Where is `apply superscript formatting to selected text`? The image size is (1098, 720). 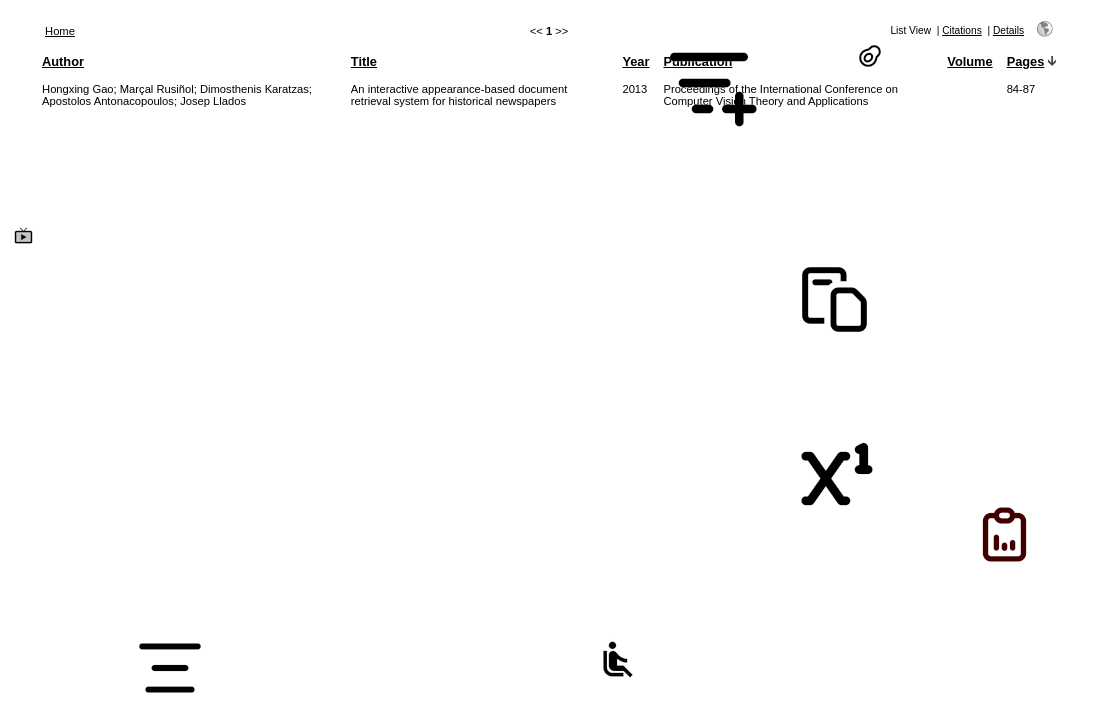
apply superscript formatting to selected text is located at coordinates (832, 478).